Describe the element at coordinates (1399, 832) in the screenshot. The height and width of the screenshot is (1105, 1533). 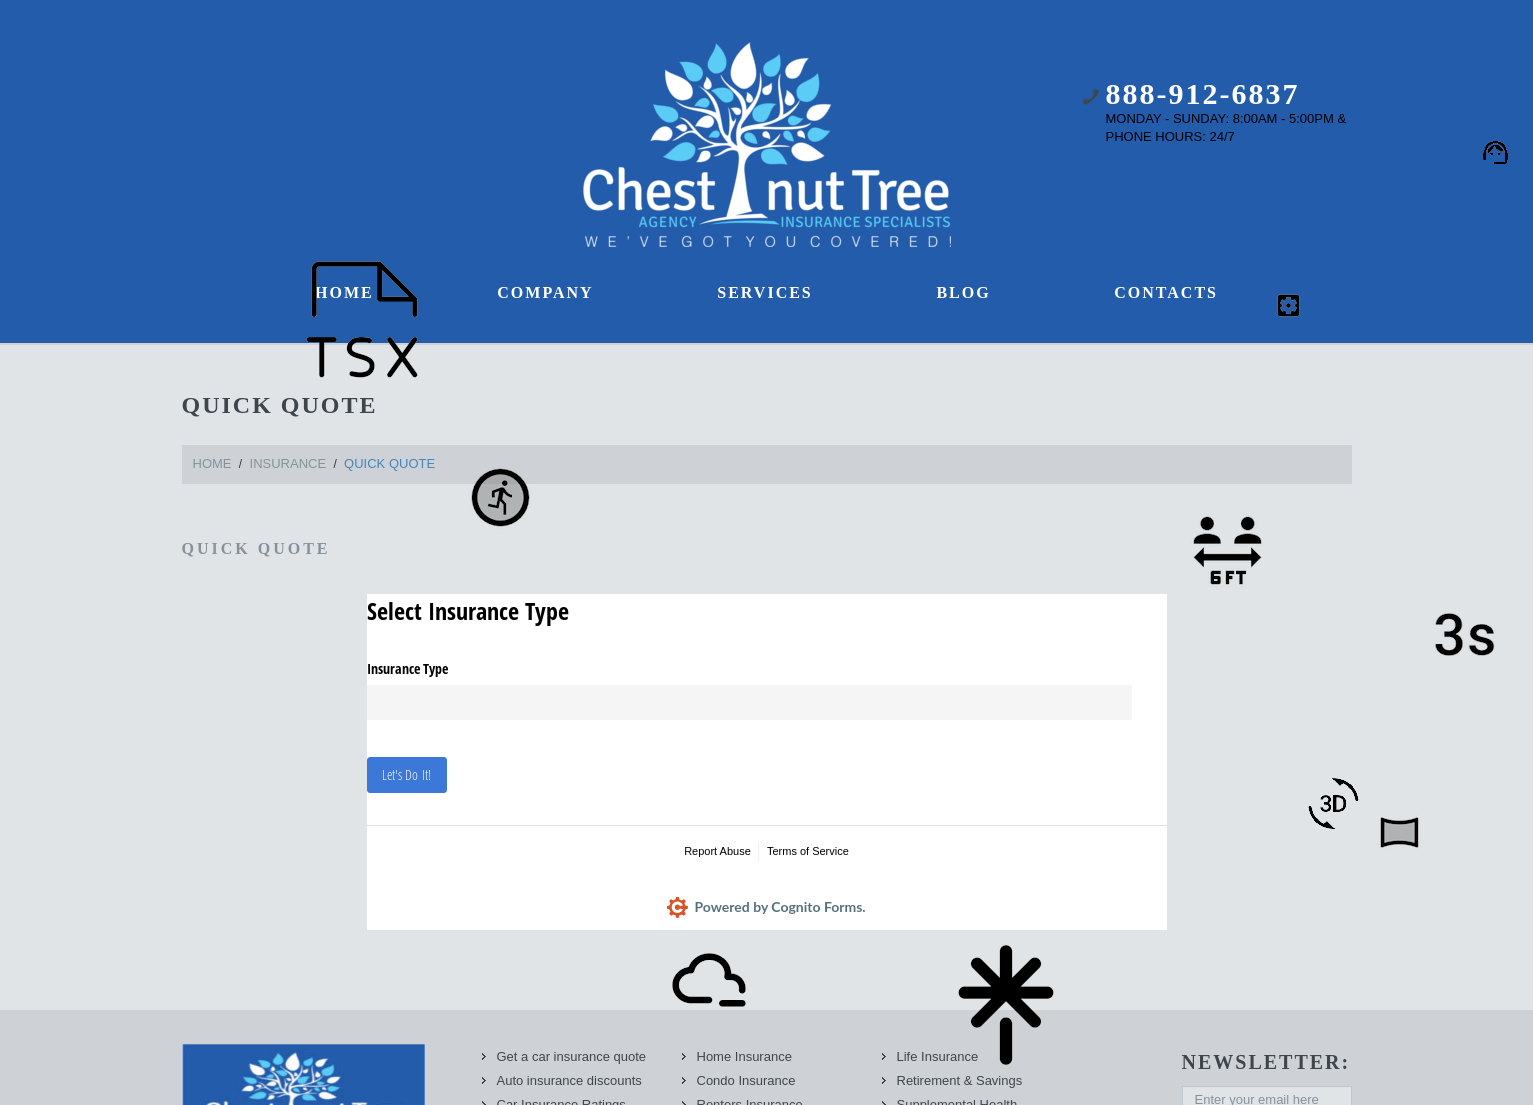
I see `switch to panorama photo mode` at that location.